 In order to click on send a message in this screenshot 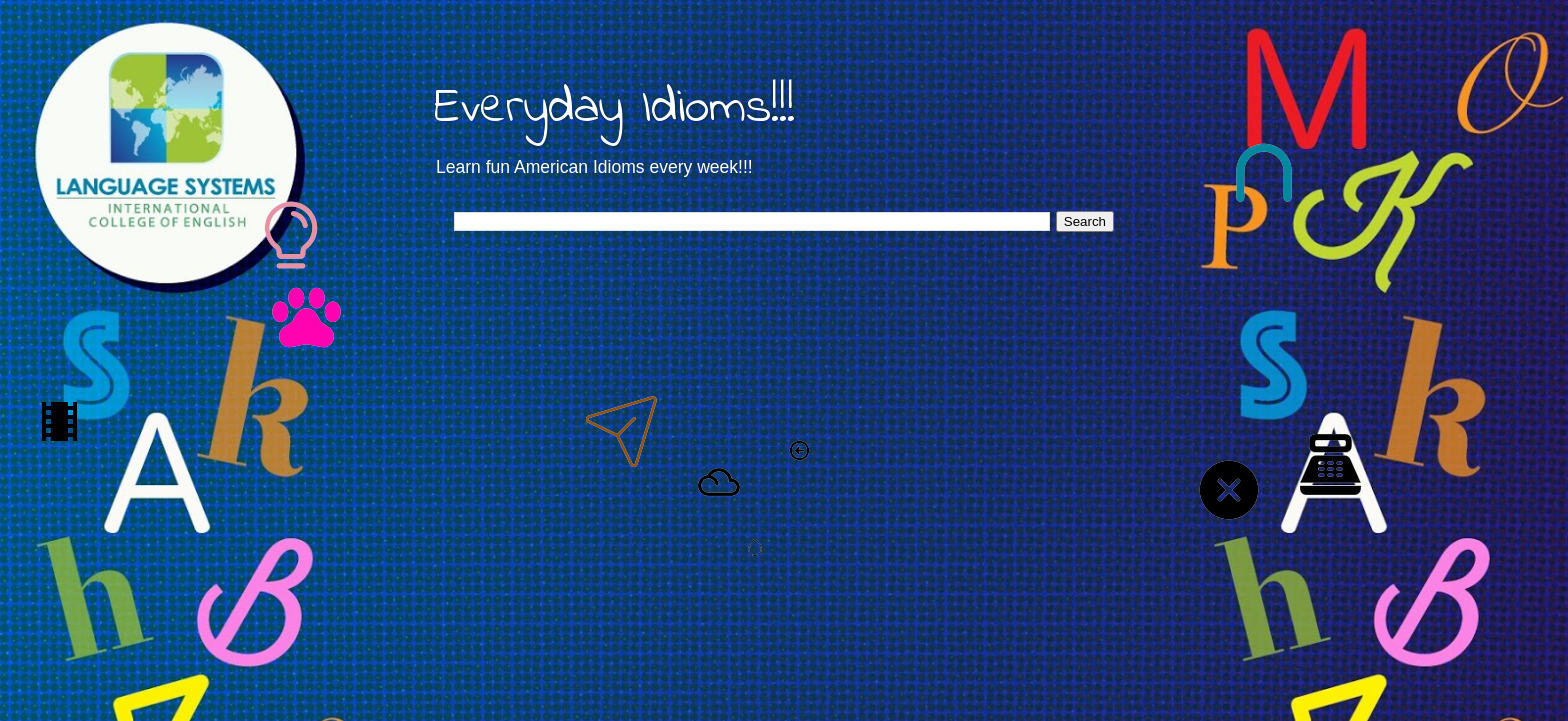, I will do `click(624, 429)`.